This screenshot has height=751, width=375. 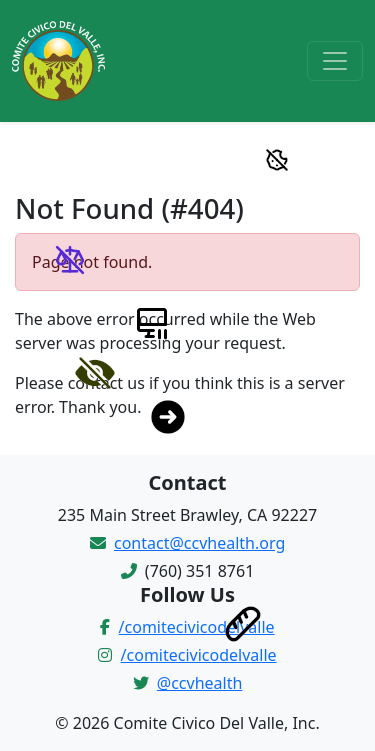 What do you see at coordinates (243, 624) in the screenshot?
I see `browse bakery or bread products` at bounding box center [243, 624].